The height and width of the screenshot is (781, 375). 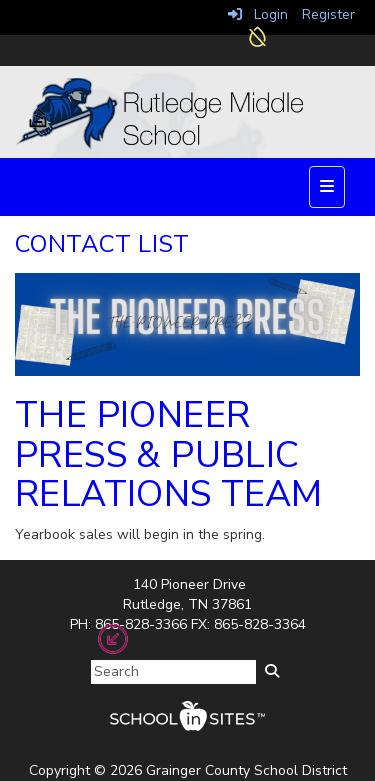 I want to click on navigate to previous or lower-left content, so click(x=113, y=639).